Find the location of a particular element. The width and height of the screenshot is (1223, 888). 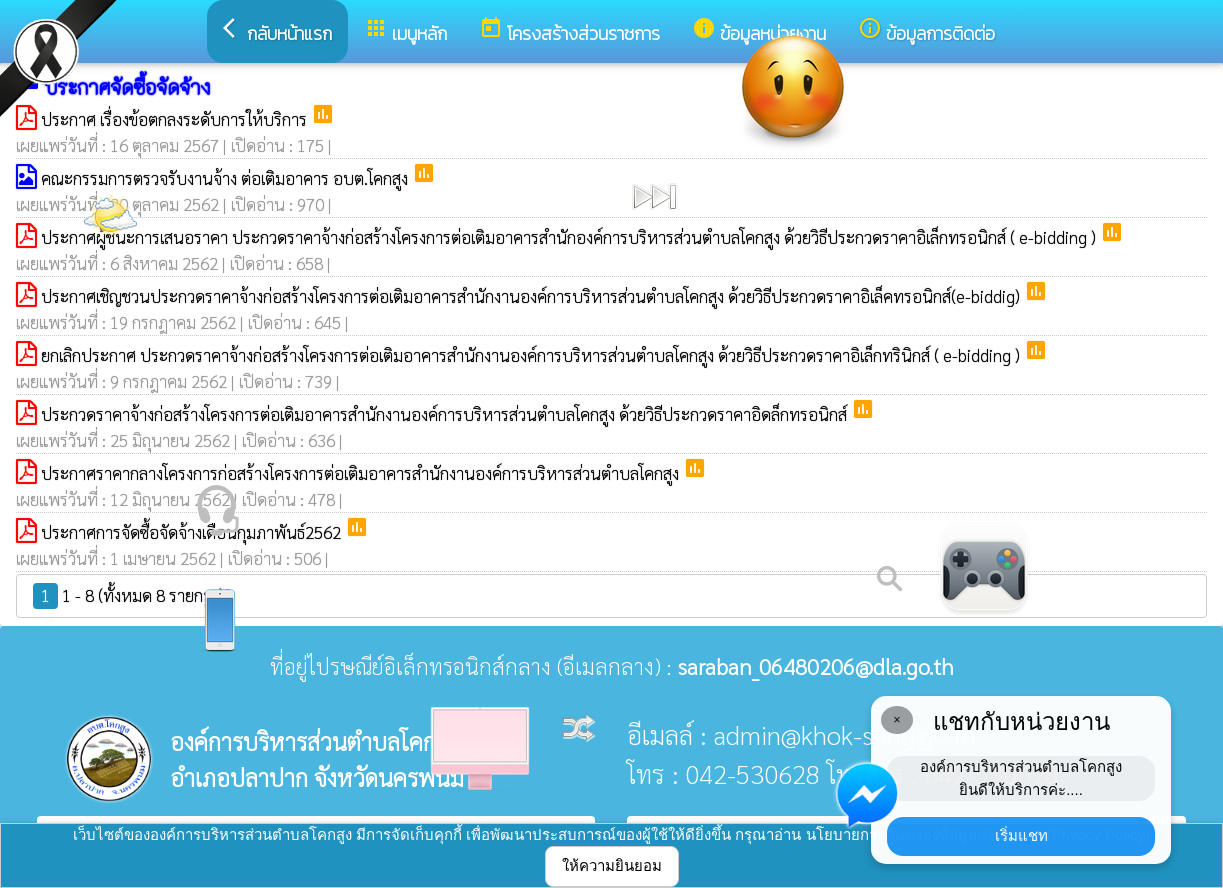

iPod Touch device connected is located at coordinates (220, 621).